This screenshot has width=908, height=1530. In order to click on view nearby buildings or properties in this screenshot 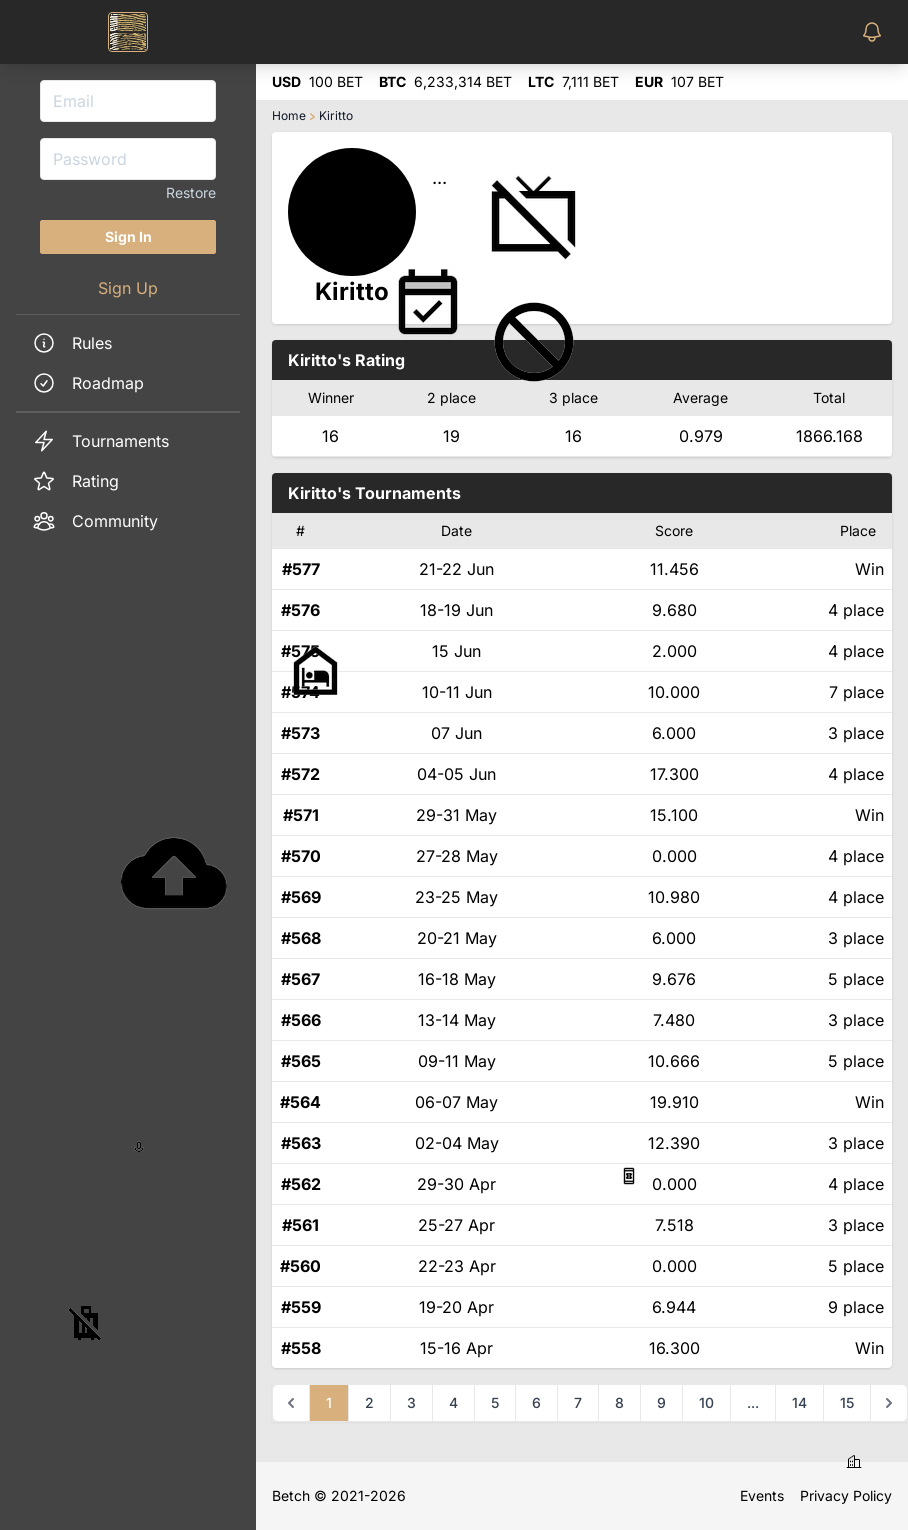, I will do `click(854, 1462)`.